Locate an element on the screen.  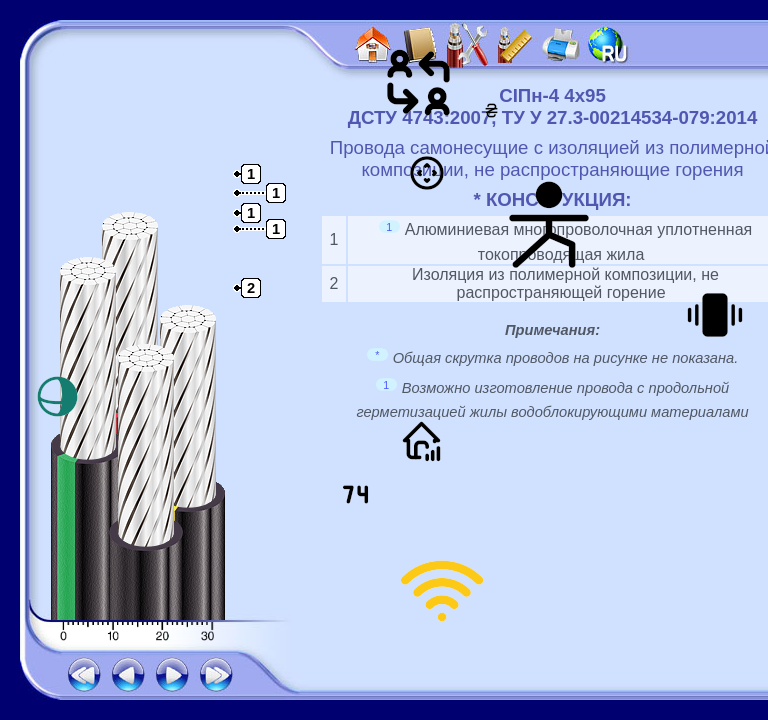
displays the number 74 as a label or count indicator is located at coordinates (355, 494).